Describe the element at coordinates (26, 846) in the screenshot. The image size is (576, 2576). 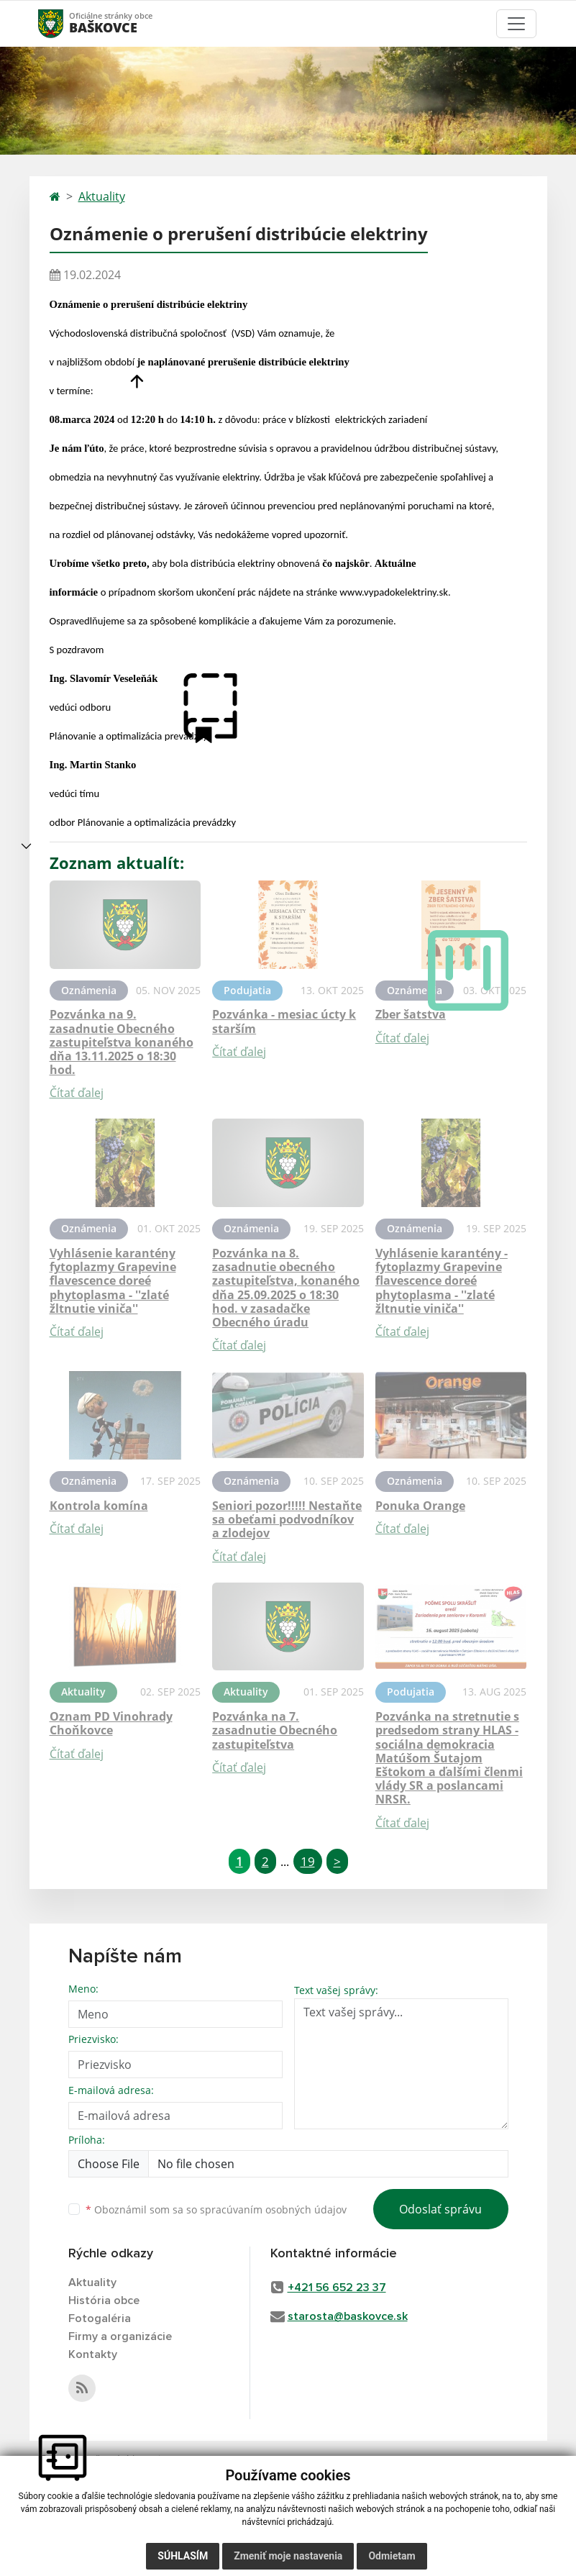
I see `expand a dropdown menu or collapsible section` at that location.